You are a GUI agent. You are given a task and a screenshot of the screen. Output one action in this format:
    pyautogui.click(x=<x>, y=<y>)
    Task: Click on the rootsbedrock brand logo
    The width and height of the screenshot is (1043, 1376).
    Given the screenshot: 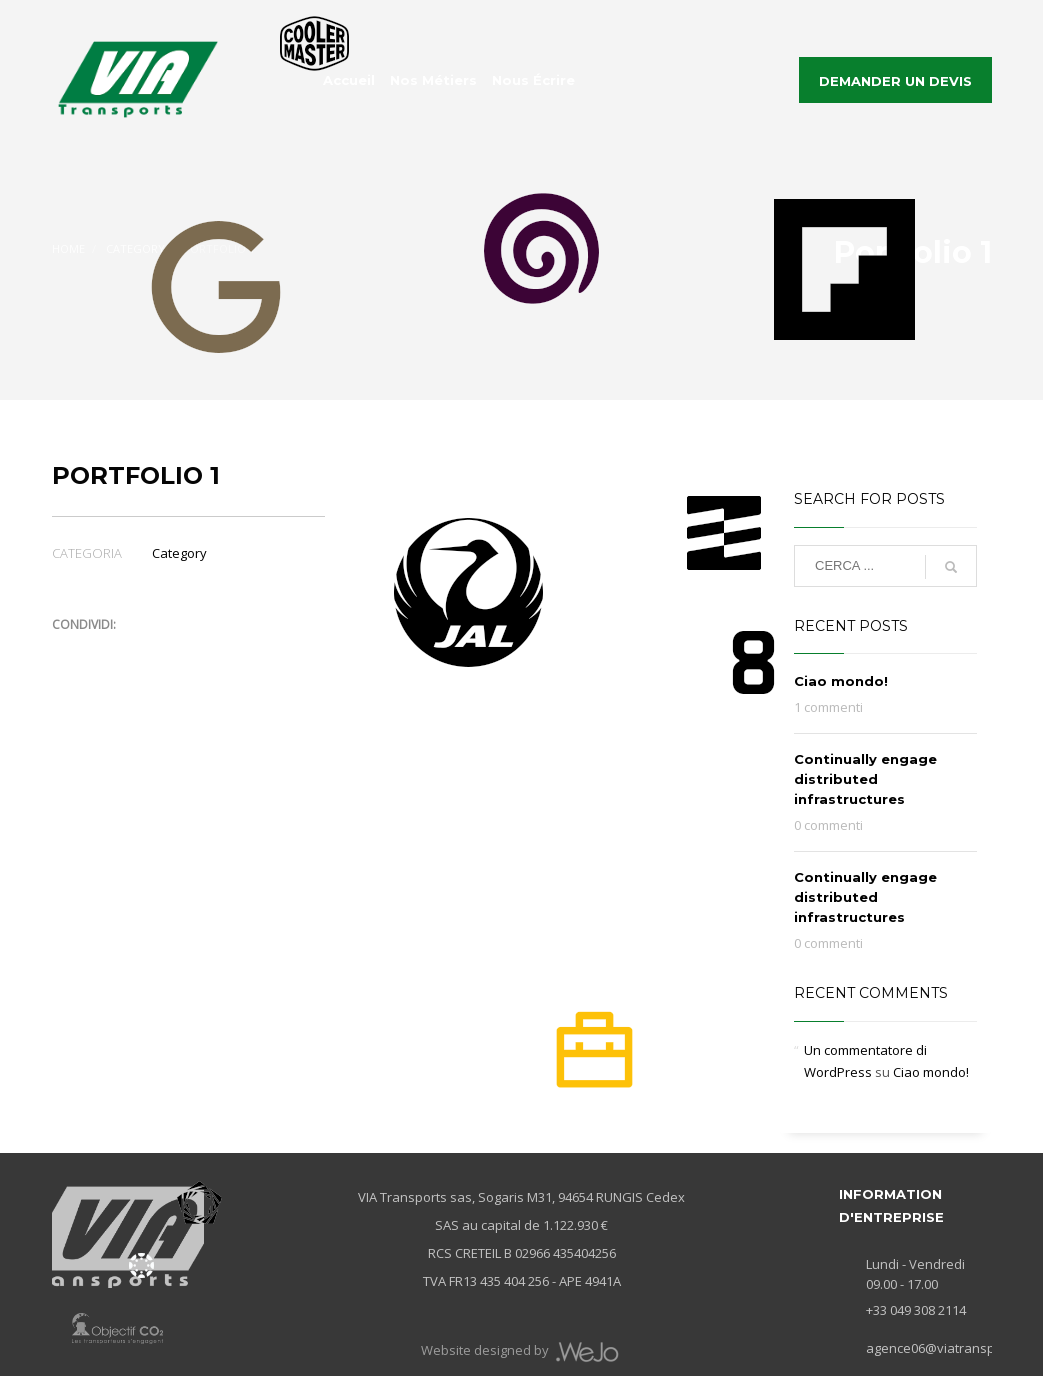 What is the action you would take?
    pyautogui.click(x=724, y=533)
    